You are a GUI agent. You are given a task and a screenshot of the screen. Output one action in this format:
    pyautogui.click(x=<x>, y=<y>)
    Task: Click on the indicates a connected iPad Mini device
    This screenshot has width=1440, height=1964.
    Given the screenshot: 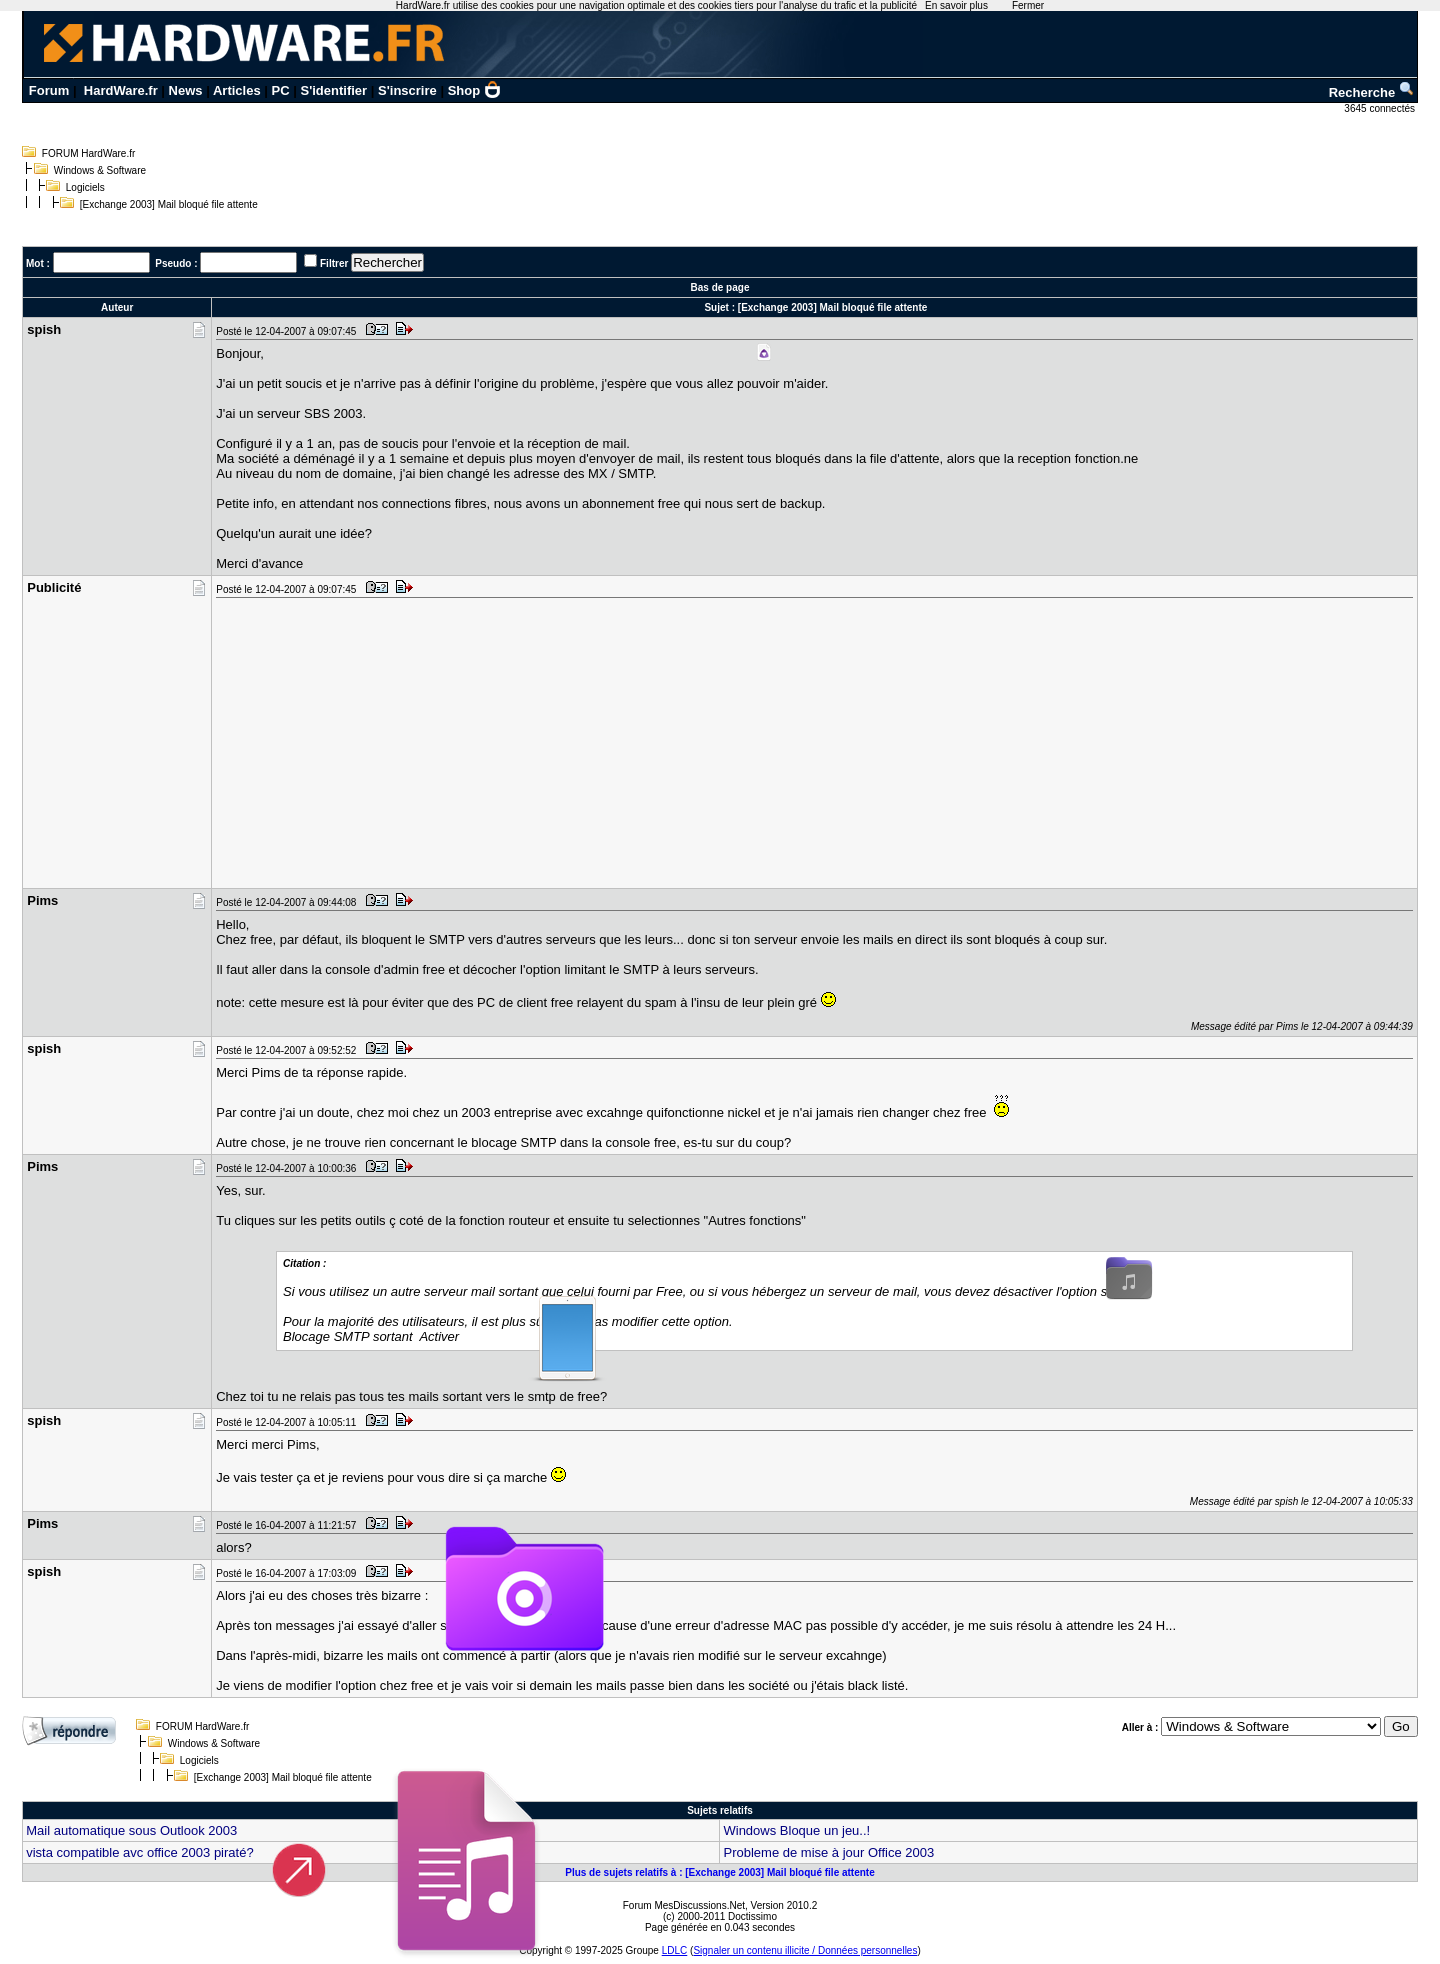 What is the action you would take?
    pyautogui.click(x=567, y=1330)
    